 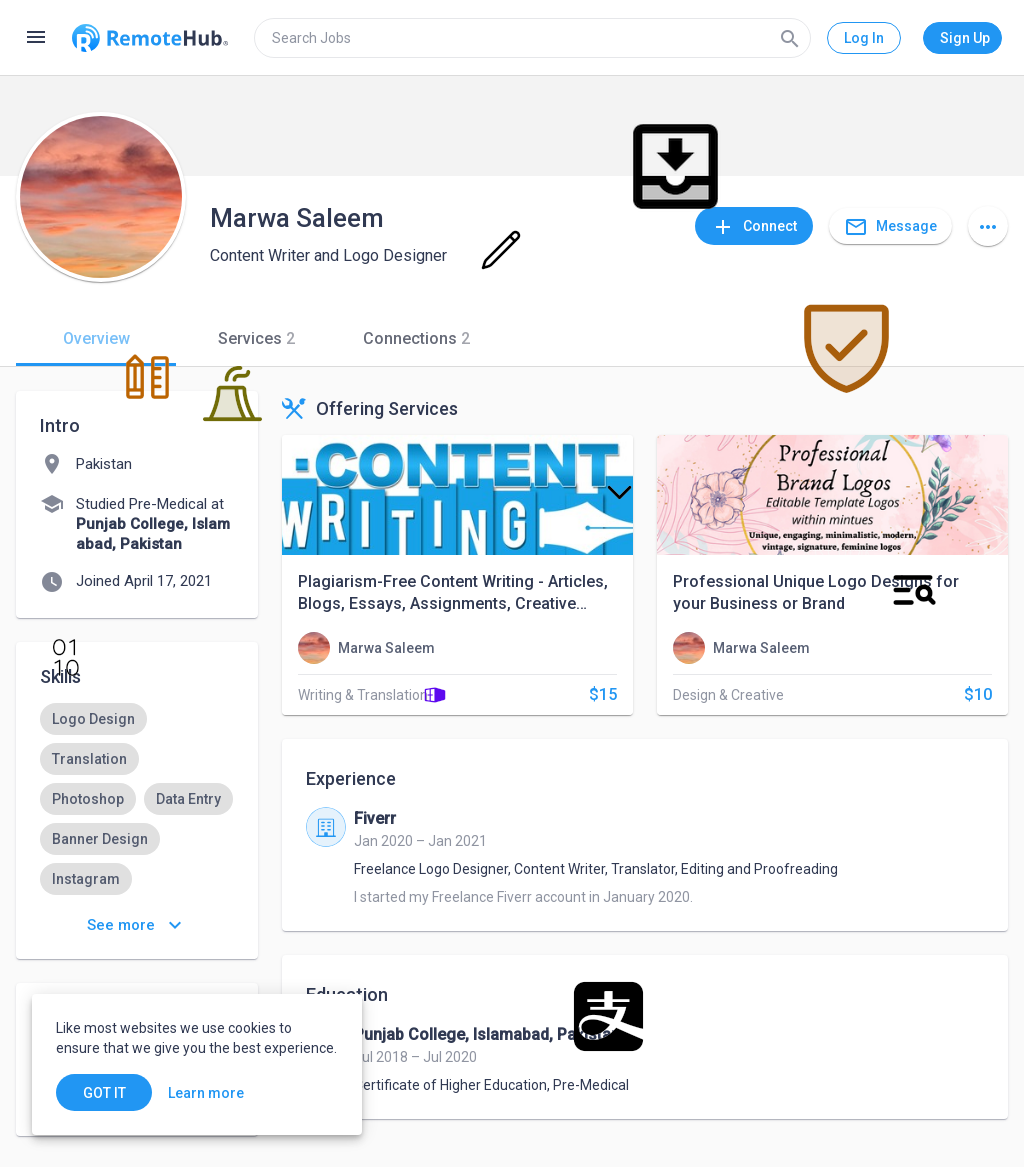 What do you see at coordinates (435, 695) in the screenshot?
I see `view shipping or freight details` at bounding box center [435, 695].